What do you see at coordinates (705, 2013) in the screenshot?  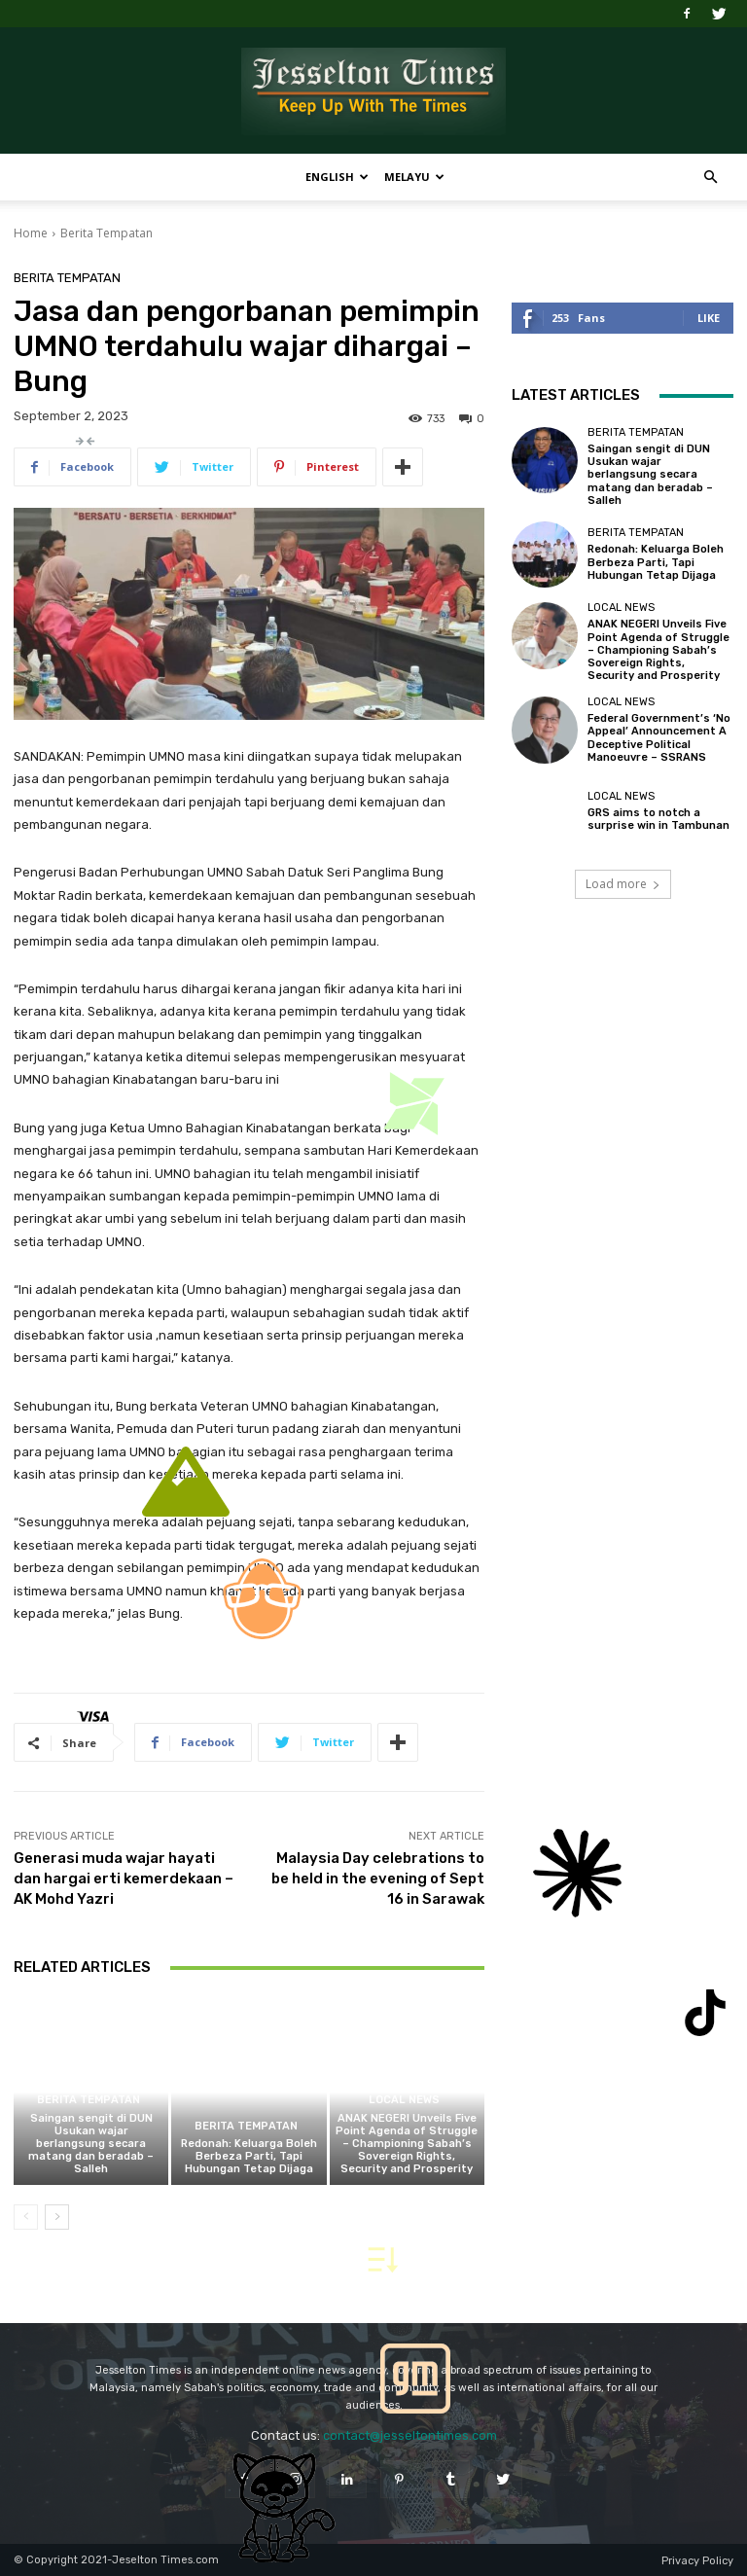 I see `open the TikTok app` at bounding box center [705, 2013].